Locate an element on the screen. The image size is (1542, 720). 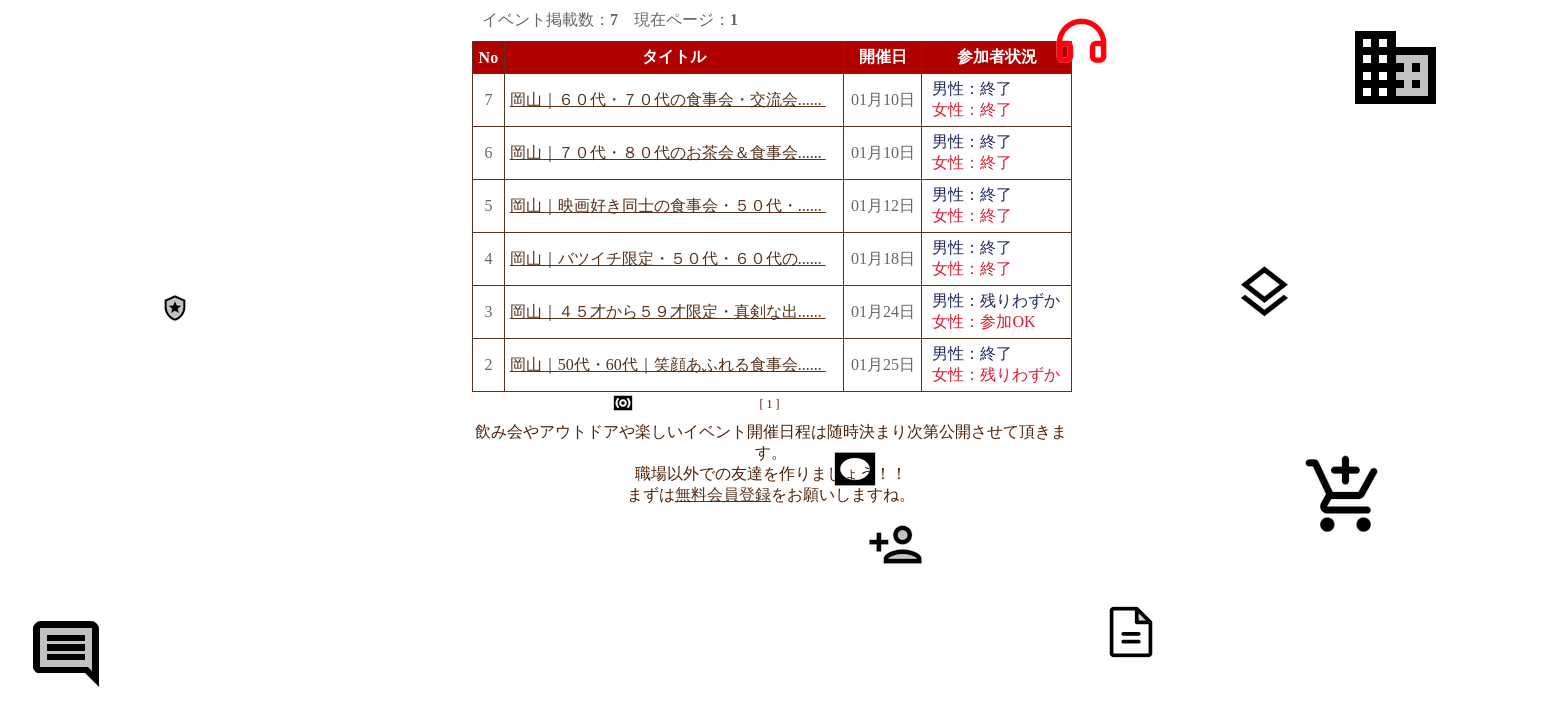
add item to shopping cart is located at coordinates (1345, 495).